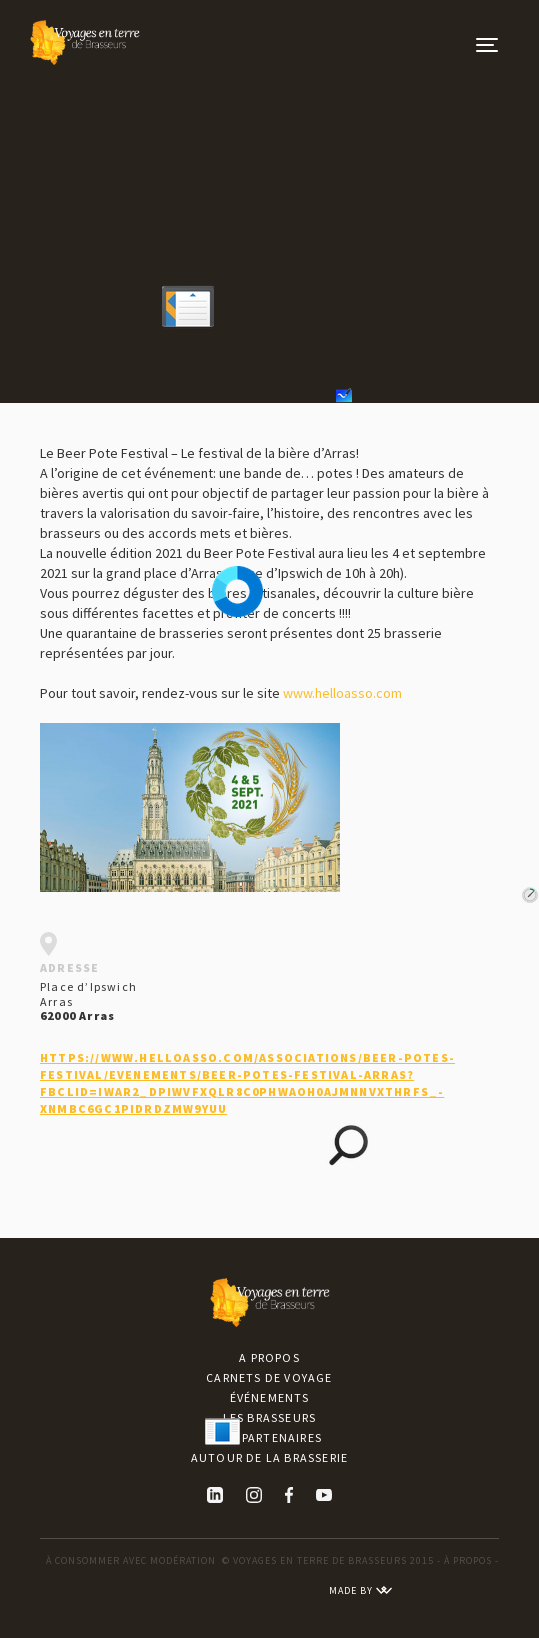 Image resolution: width=539 pixels, height=1638 pixels. What do you see at coordinates (237, 591) in the screenshot?
I see `open productivity app` at bounding box center [237, 591].